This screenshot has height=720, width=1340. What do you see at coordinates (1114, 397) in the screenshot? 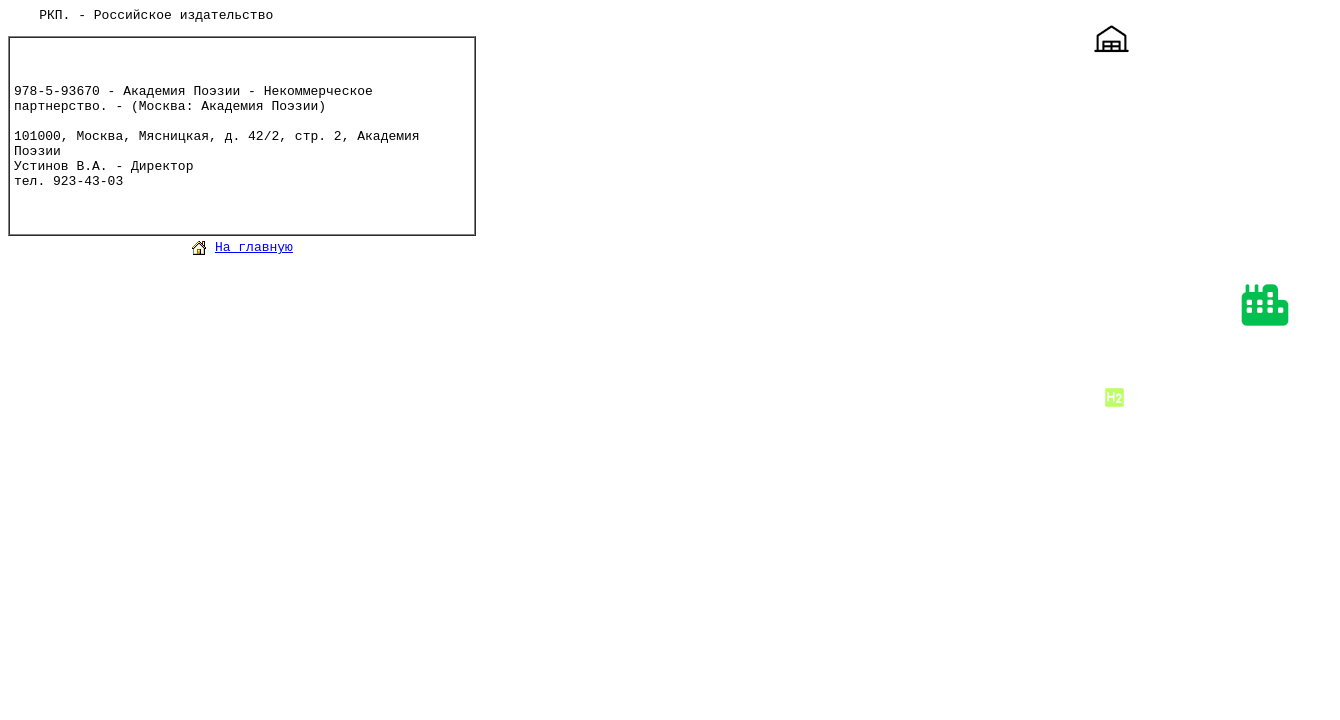
I see `format text as heading level 2` at bounding box center [1114, 397].